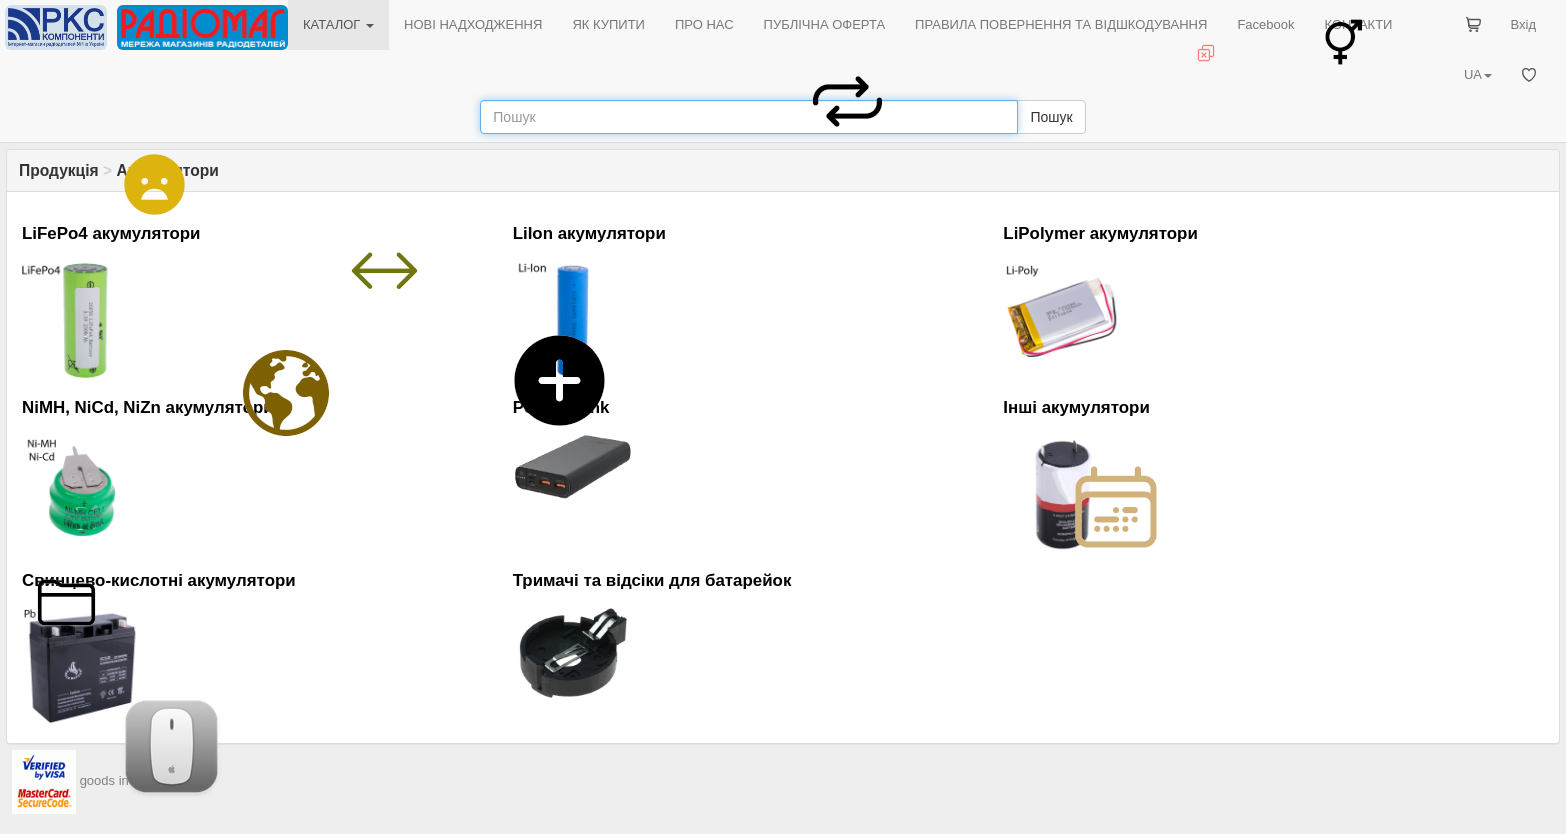  I want to click on close all open tabs or windows, so click(1206, 53).